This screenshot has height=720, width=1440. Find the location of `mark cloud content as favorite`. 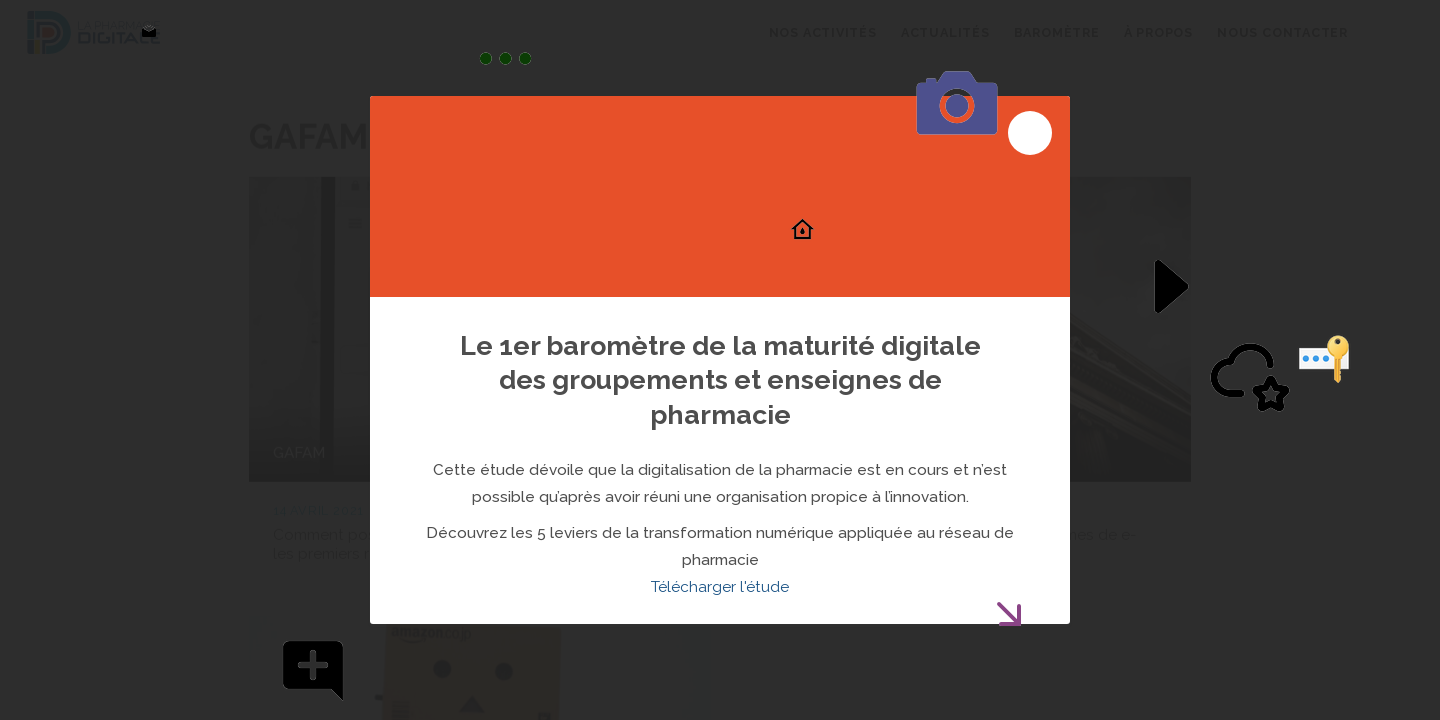

mark cloud content as favorite is located at coordinates (1250, 372).